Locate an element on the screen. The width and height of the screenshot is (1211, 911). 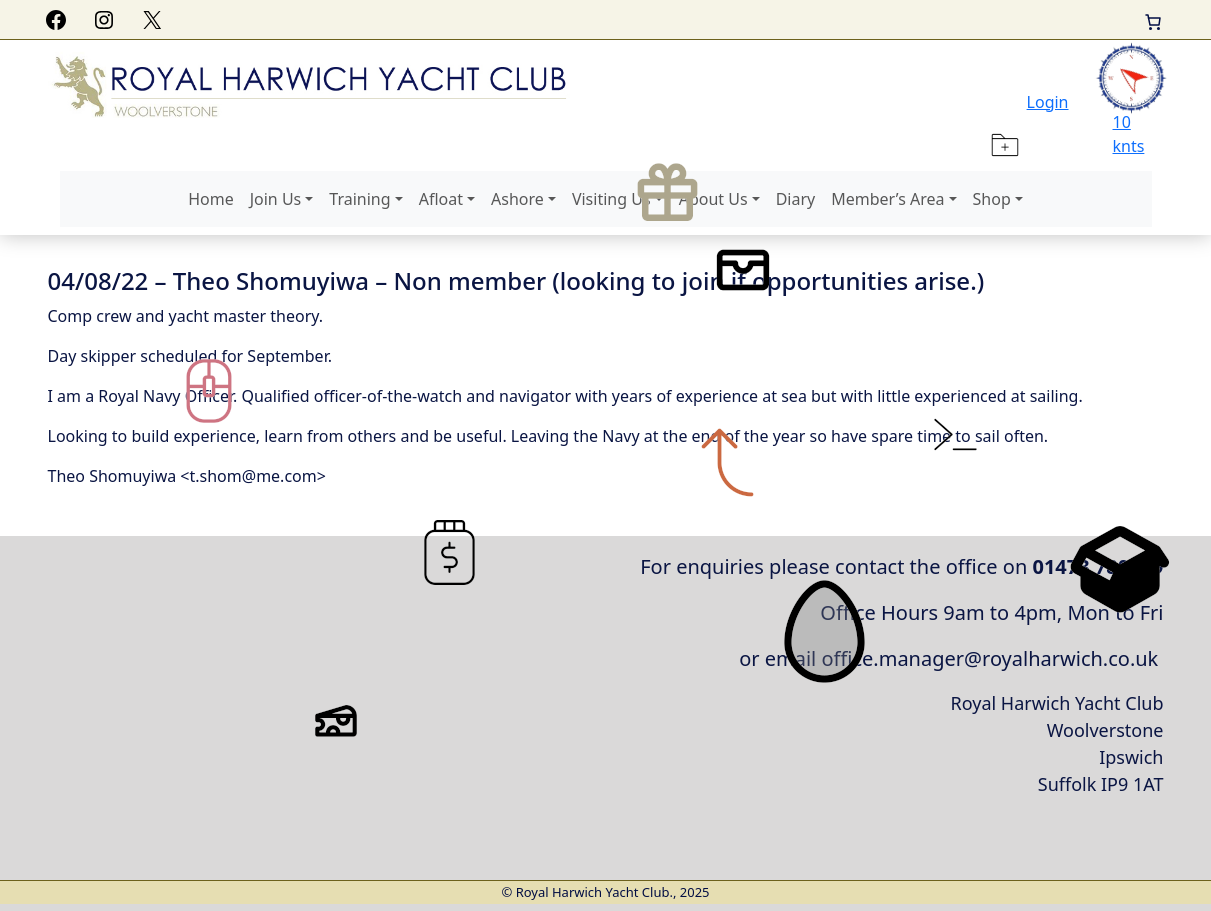
indicates egg or egg-related content is located at coordinates (824, 631).